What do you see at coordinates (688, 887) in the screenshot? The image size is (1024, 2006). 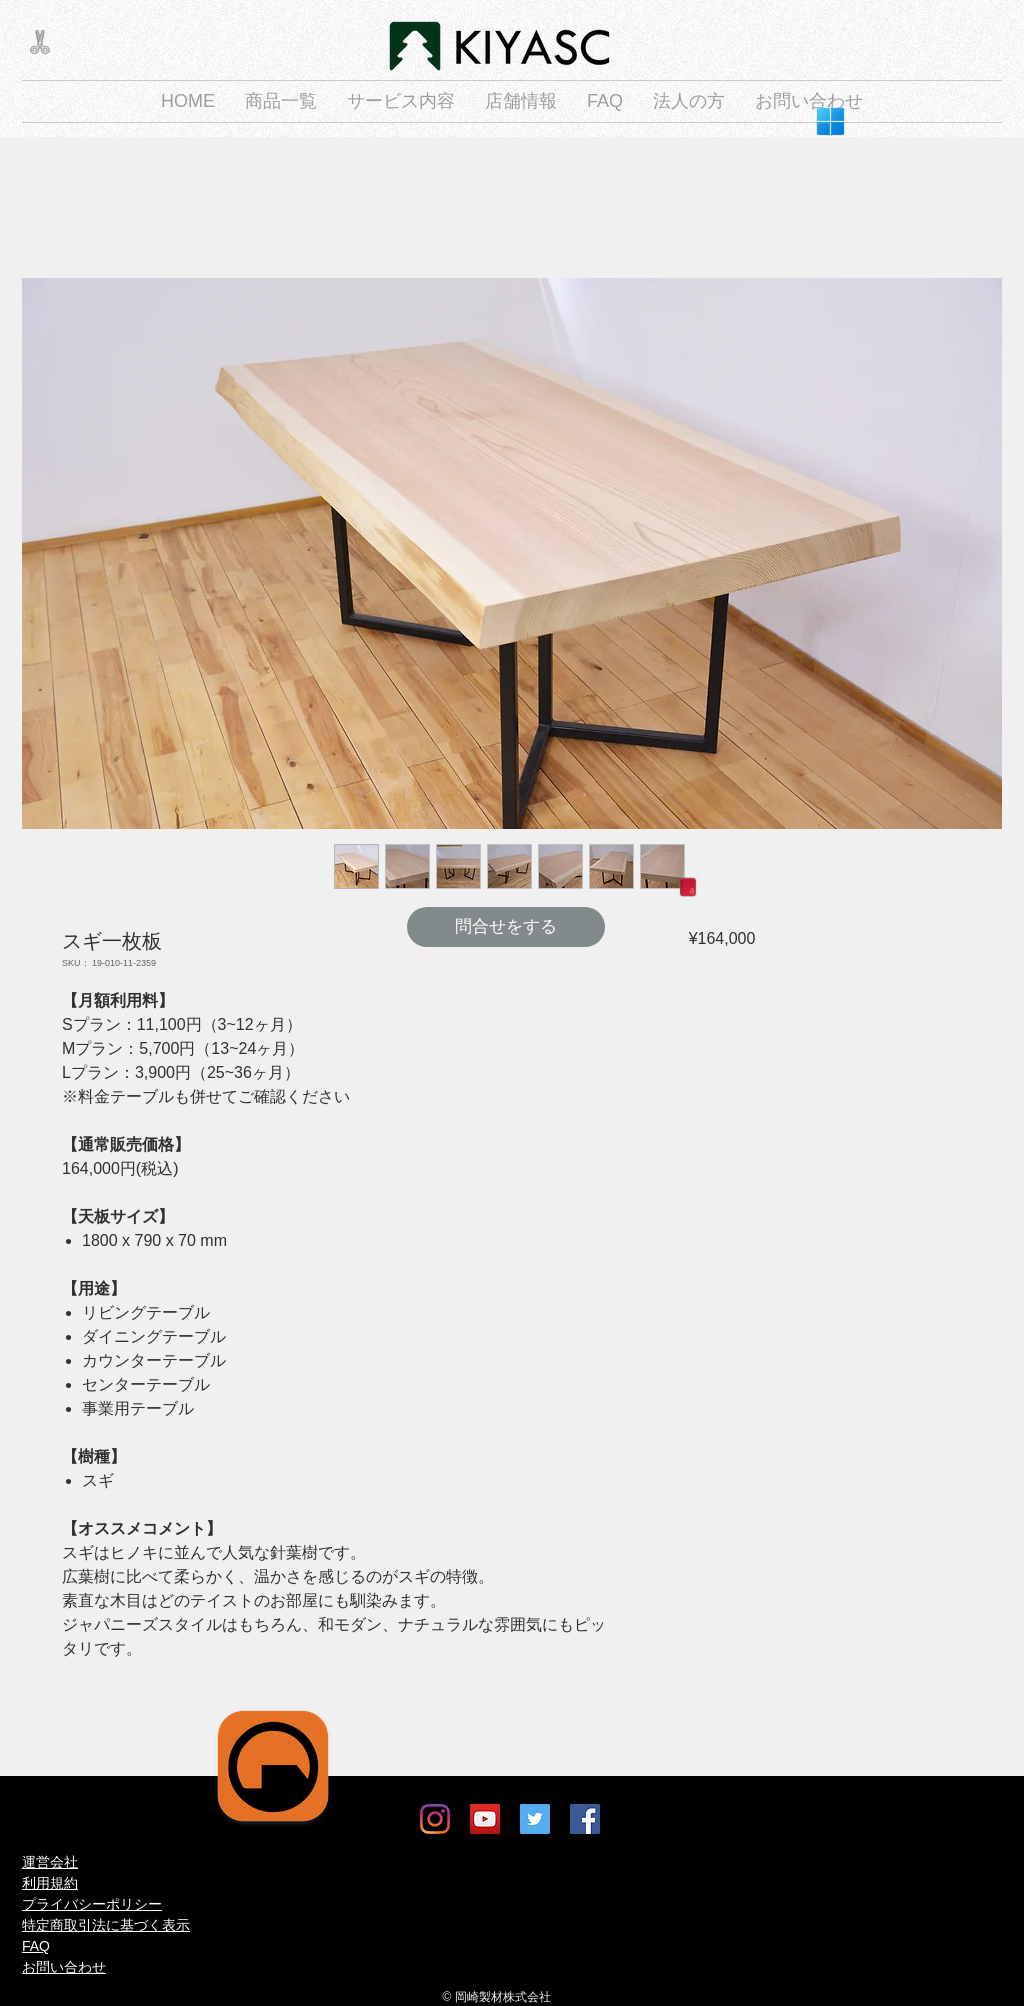 I see `open the dictionary app` at bounding box center [688, 887].